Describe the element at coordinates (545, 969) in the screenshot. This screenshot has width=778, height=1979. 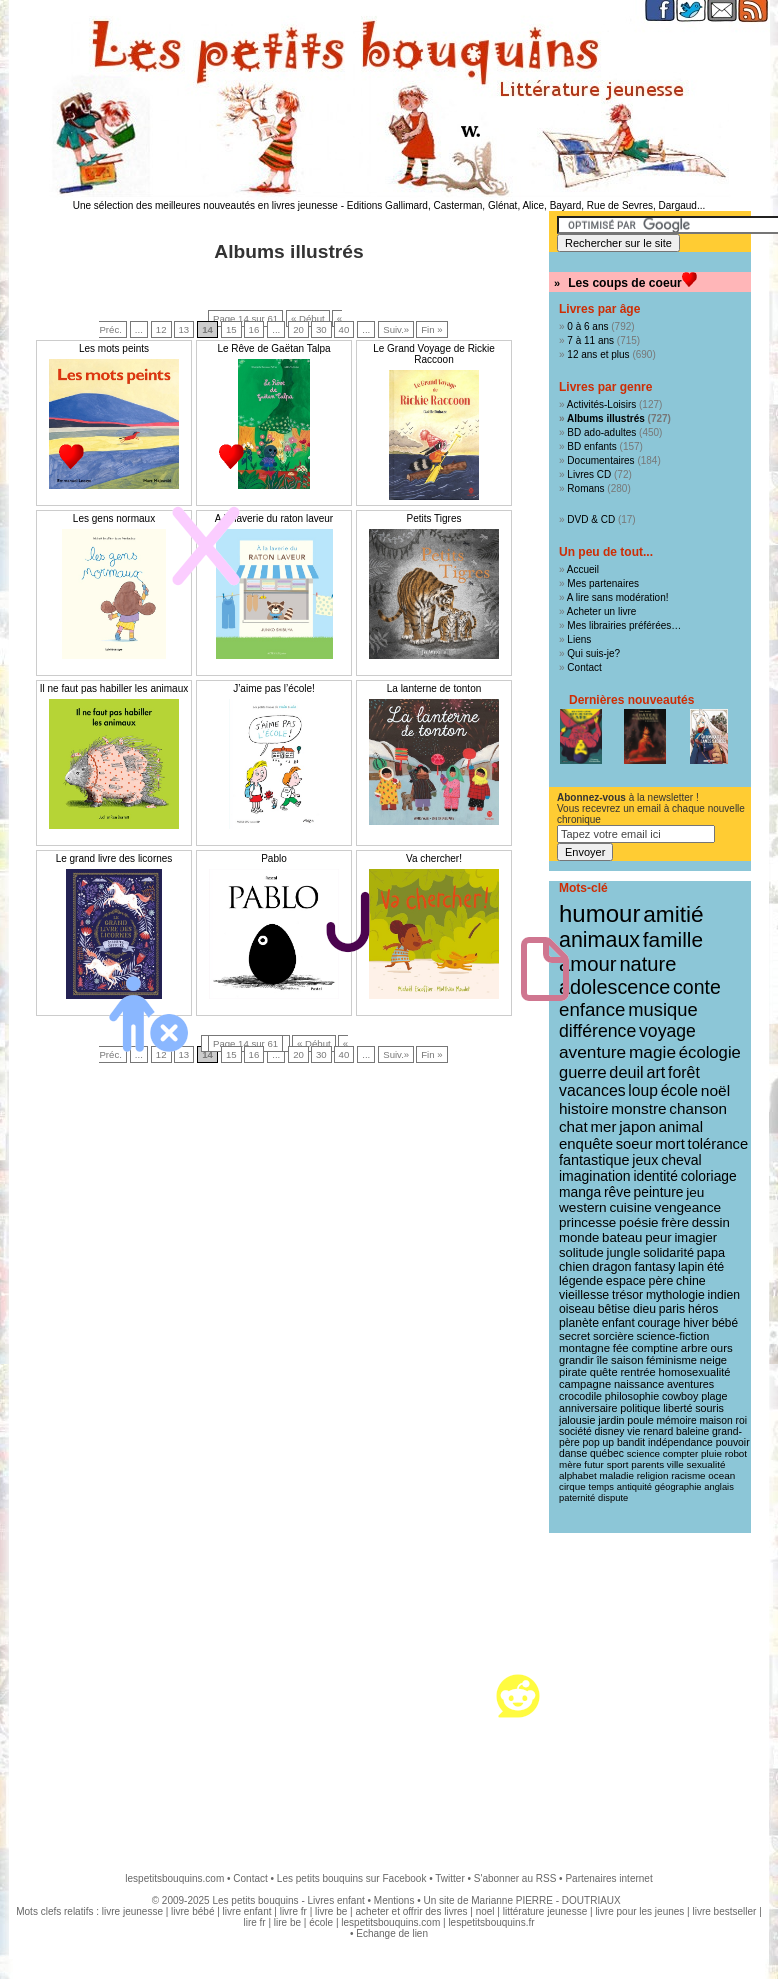
I see `view or open a file` at that location.